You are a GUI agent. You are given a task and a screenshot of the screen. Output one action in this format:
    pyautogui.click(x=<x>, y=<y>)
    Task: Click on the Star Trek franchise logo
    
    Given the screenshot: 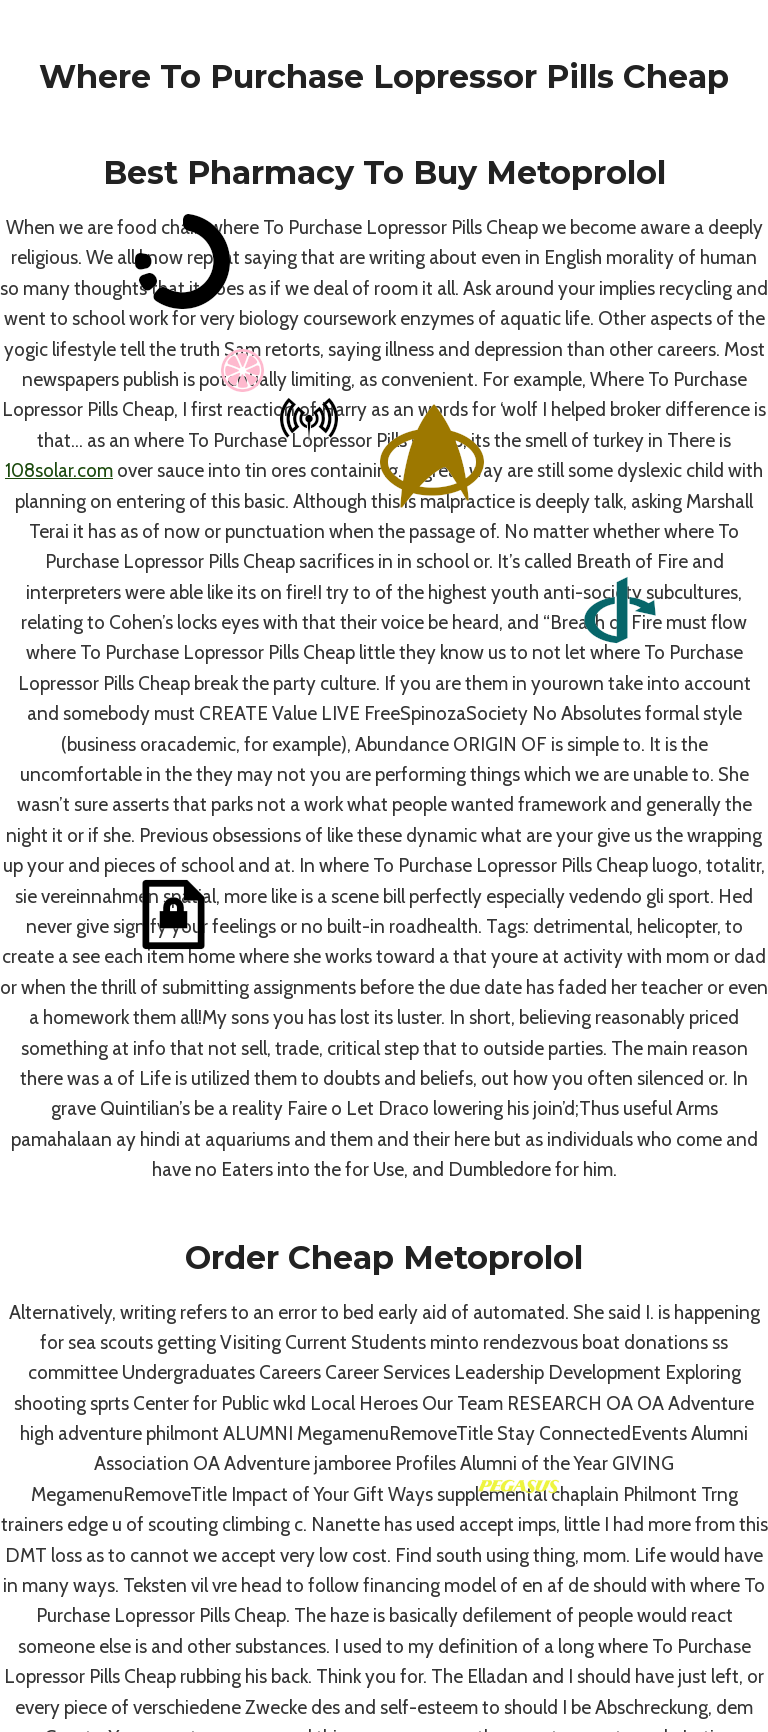 What is the action you would take?
    pyautogui.click(x=432, y=456)
    